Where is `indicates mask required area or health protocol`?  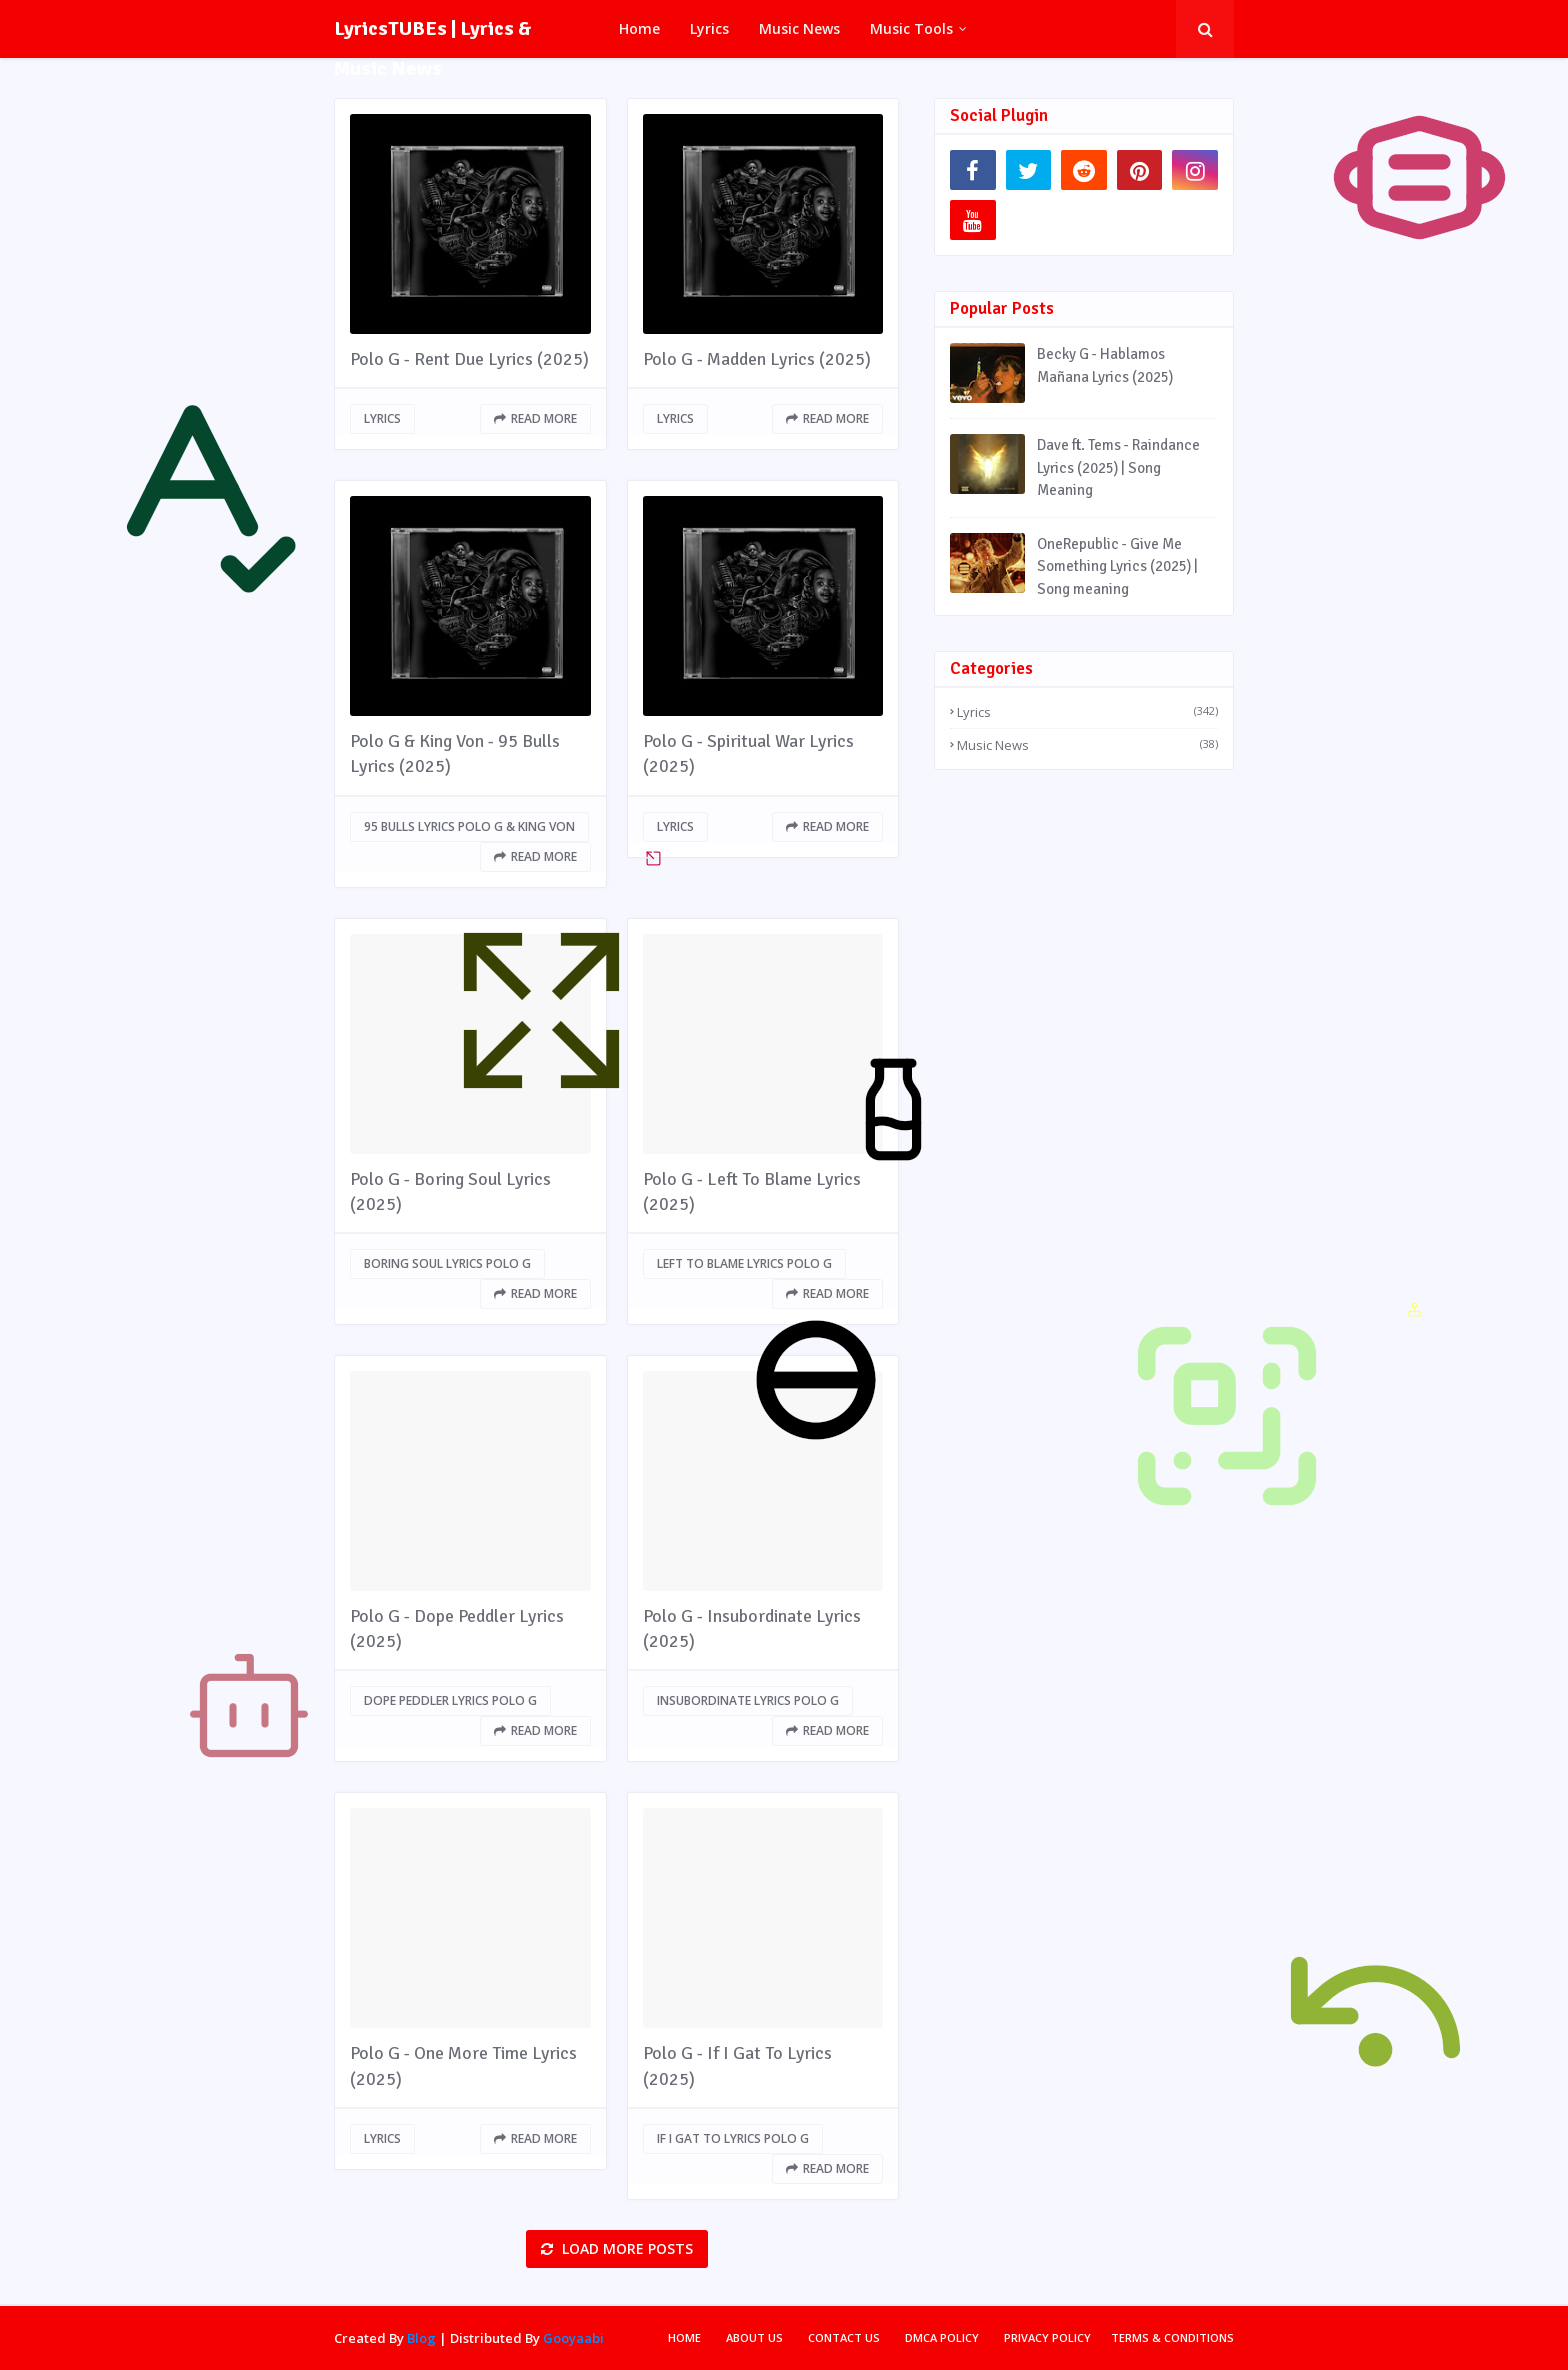 indicates mask required area or health protocol is located at coordinates (1419, 177).